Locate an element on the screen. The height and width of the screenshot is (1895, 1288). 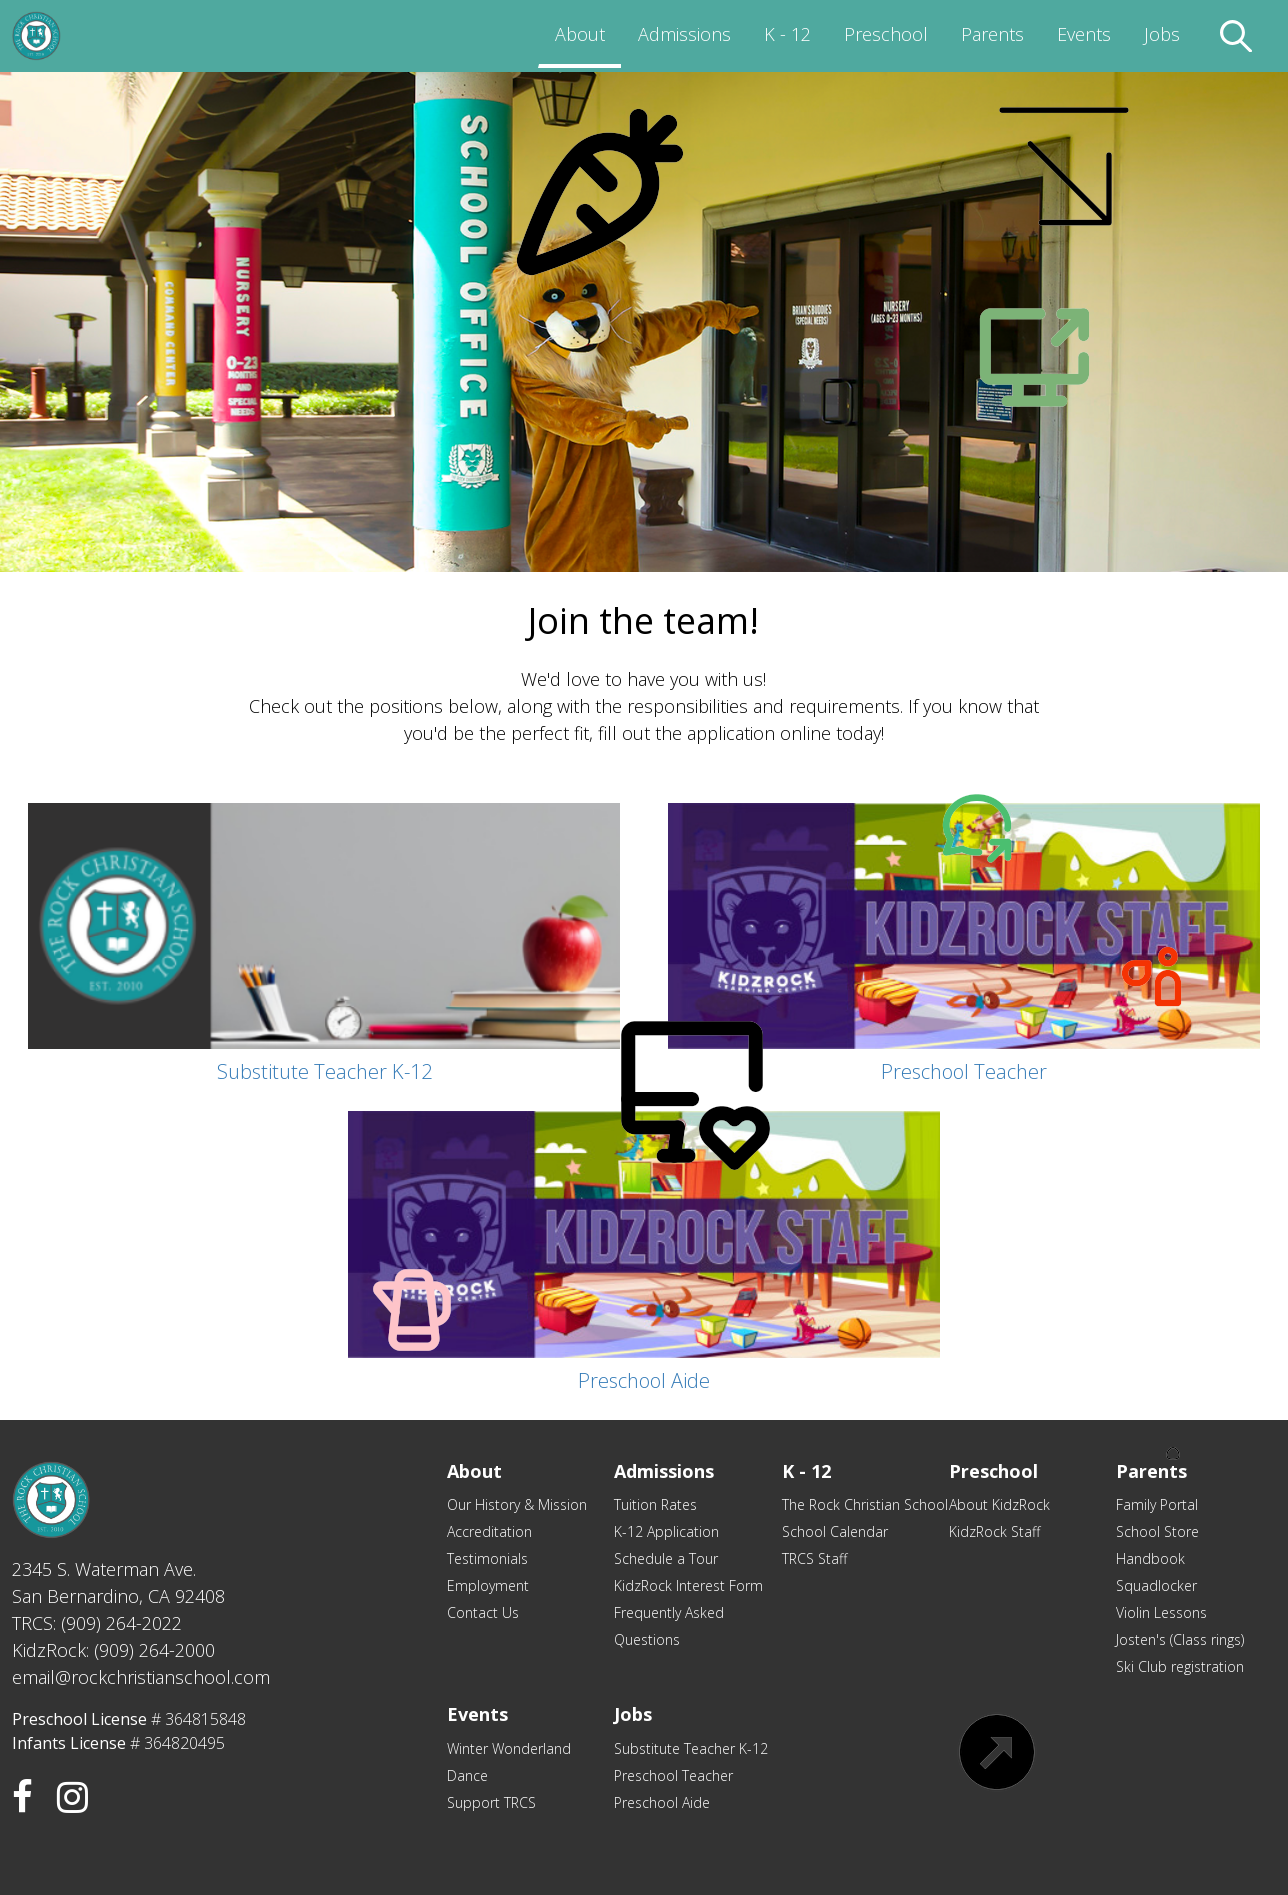
access tea or hot beverage settings is located at coordinates (414, 1310).